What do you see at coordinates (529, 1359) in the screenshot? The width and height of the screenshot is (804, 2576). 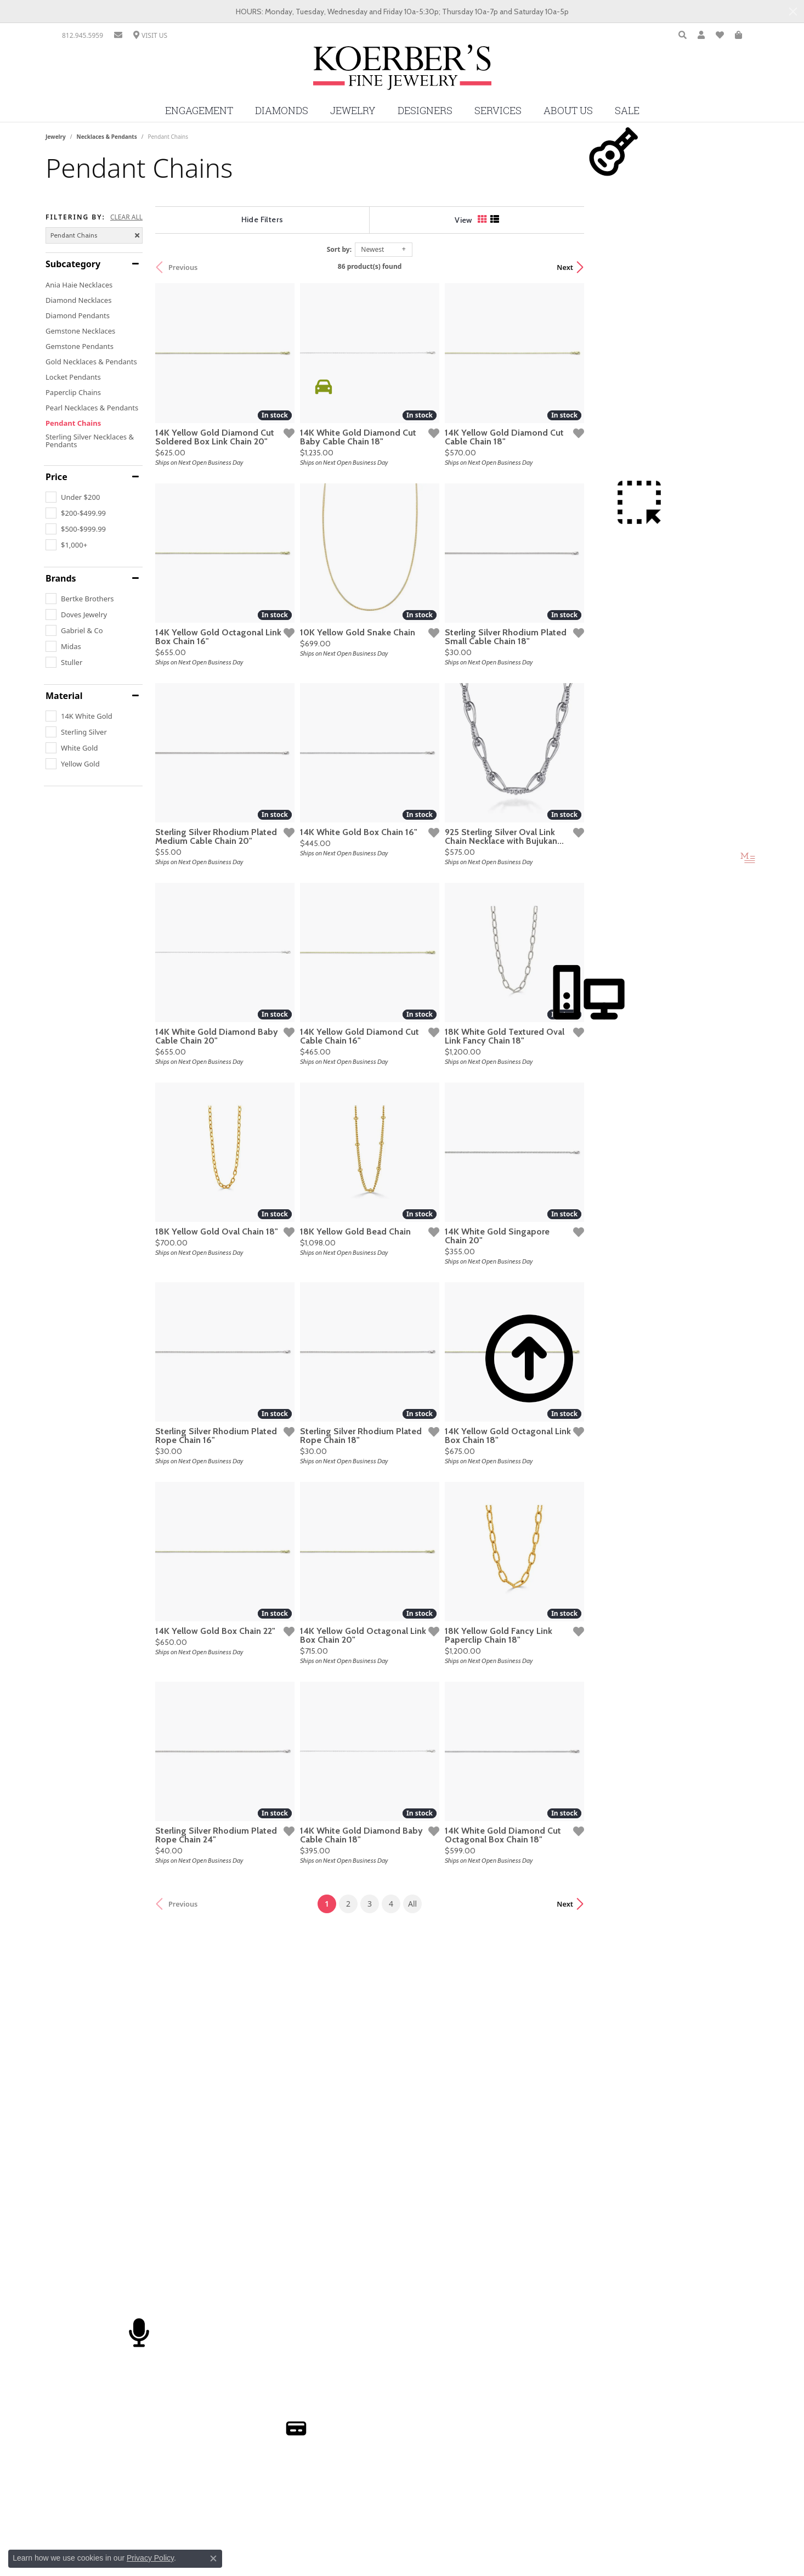 I see `scroll to top of page` at bounding box center [529, 1359].